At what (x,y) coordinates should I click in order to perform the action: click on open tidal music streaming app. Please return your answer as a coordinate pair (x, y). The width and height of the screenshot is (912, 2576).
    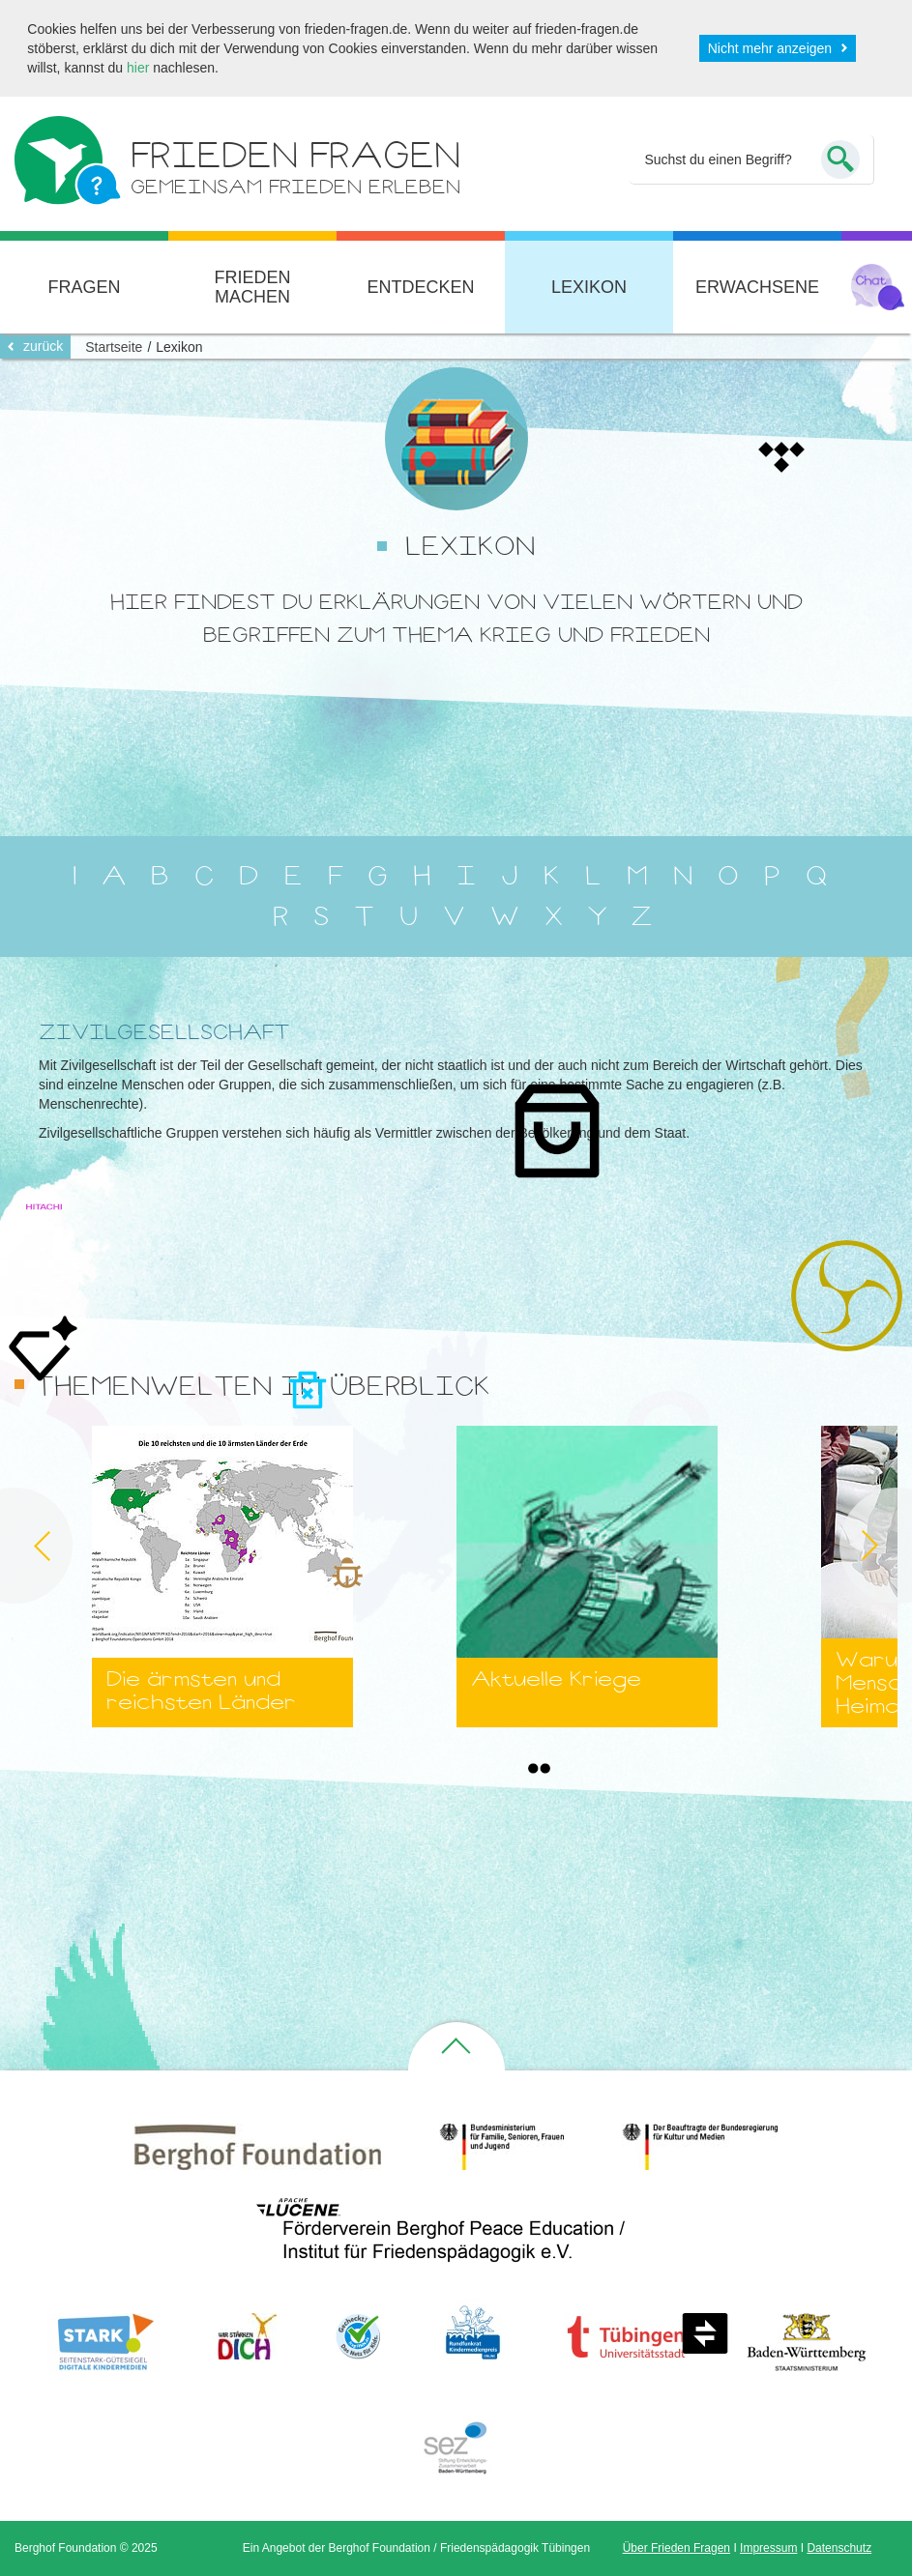
    Looking at the image, I should click on (781, 457).